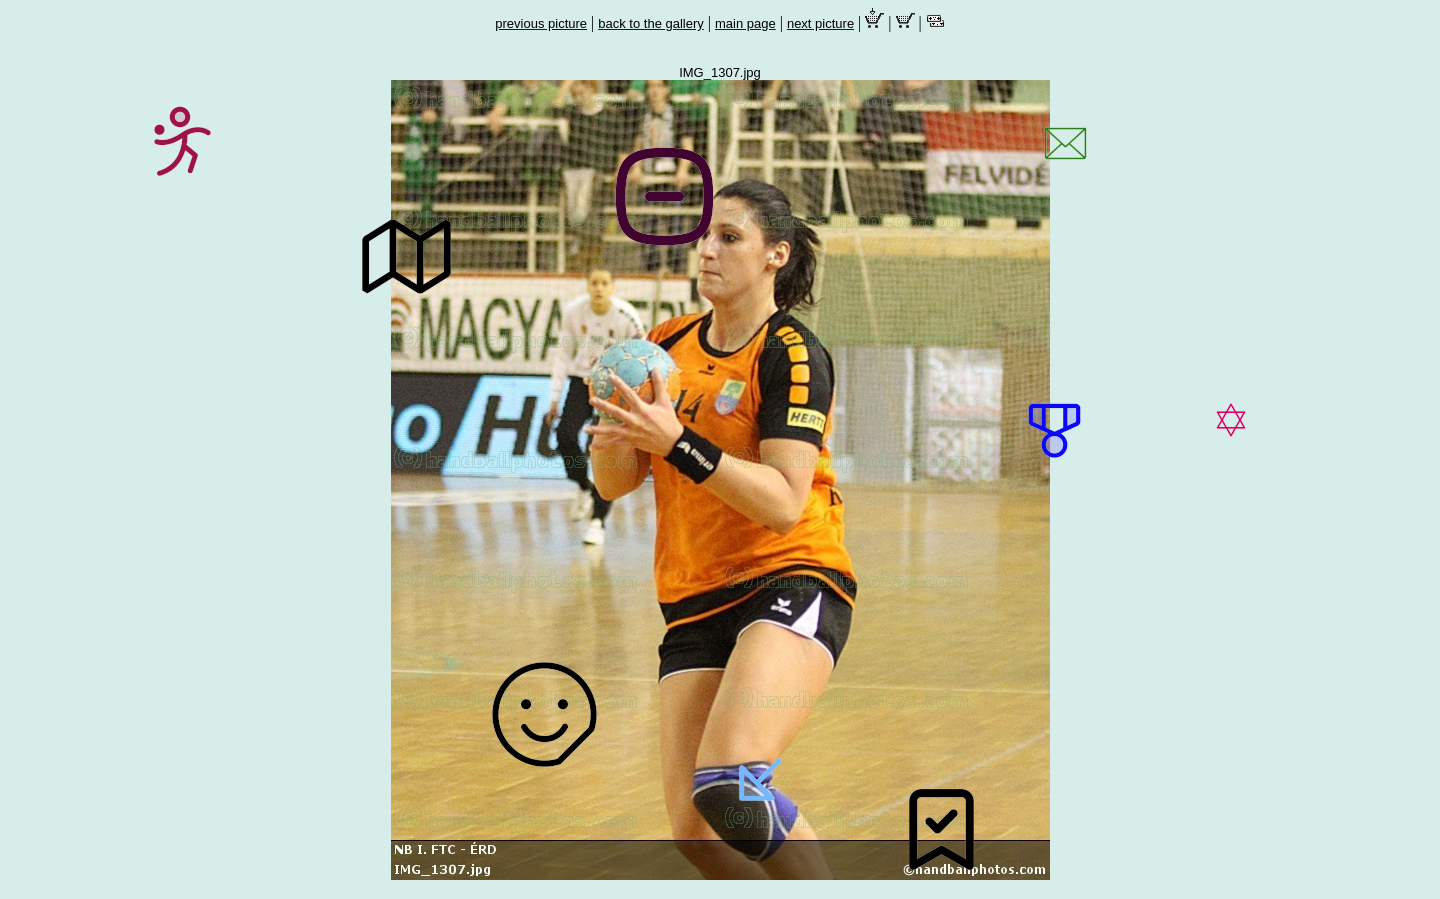 Image resolution: width=1440 pixels, height=899 pixels. What do you see at coordinates (664, 196) in the screenshot?
I see `remove an item from a list or collection` at bounding box center [664, 196].